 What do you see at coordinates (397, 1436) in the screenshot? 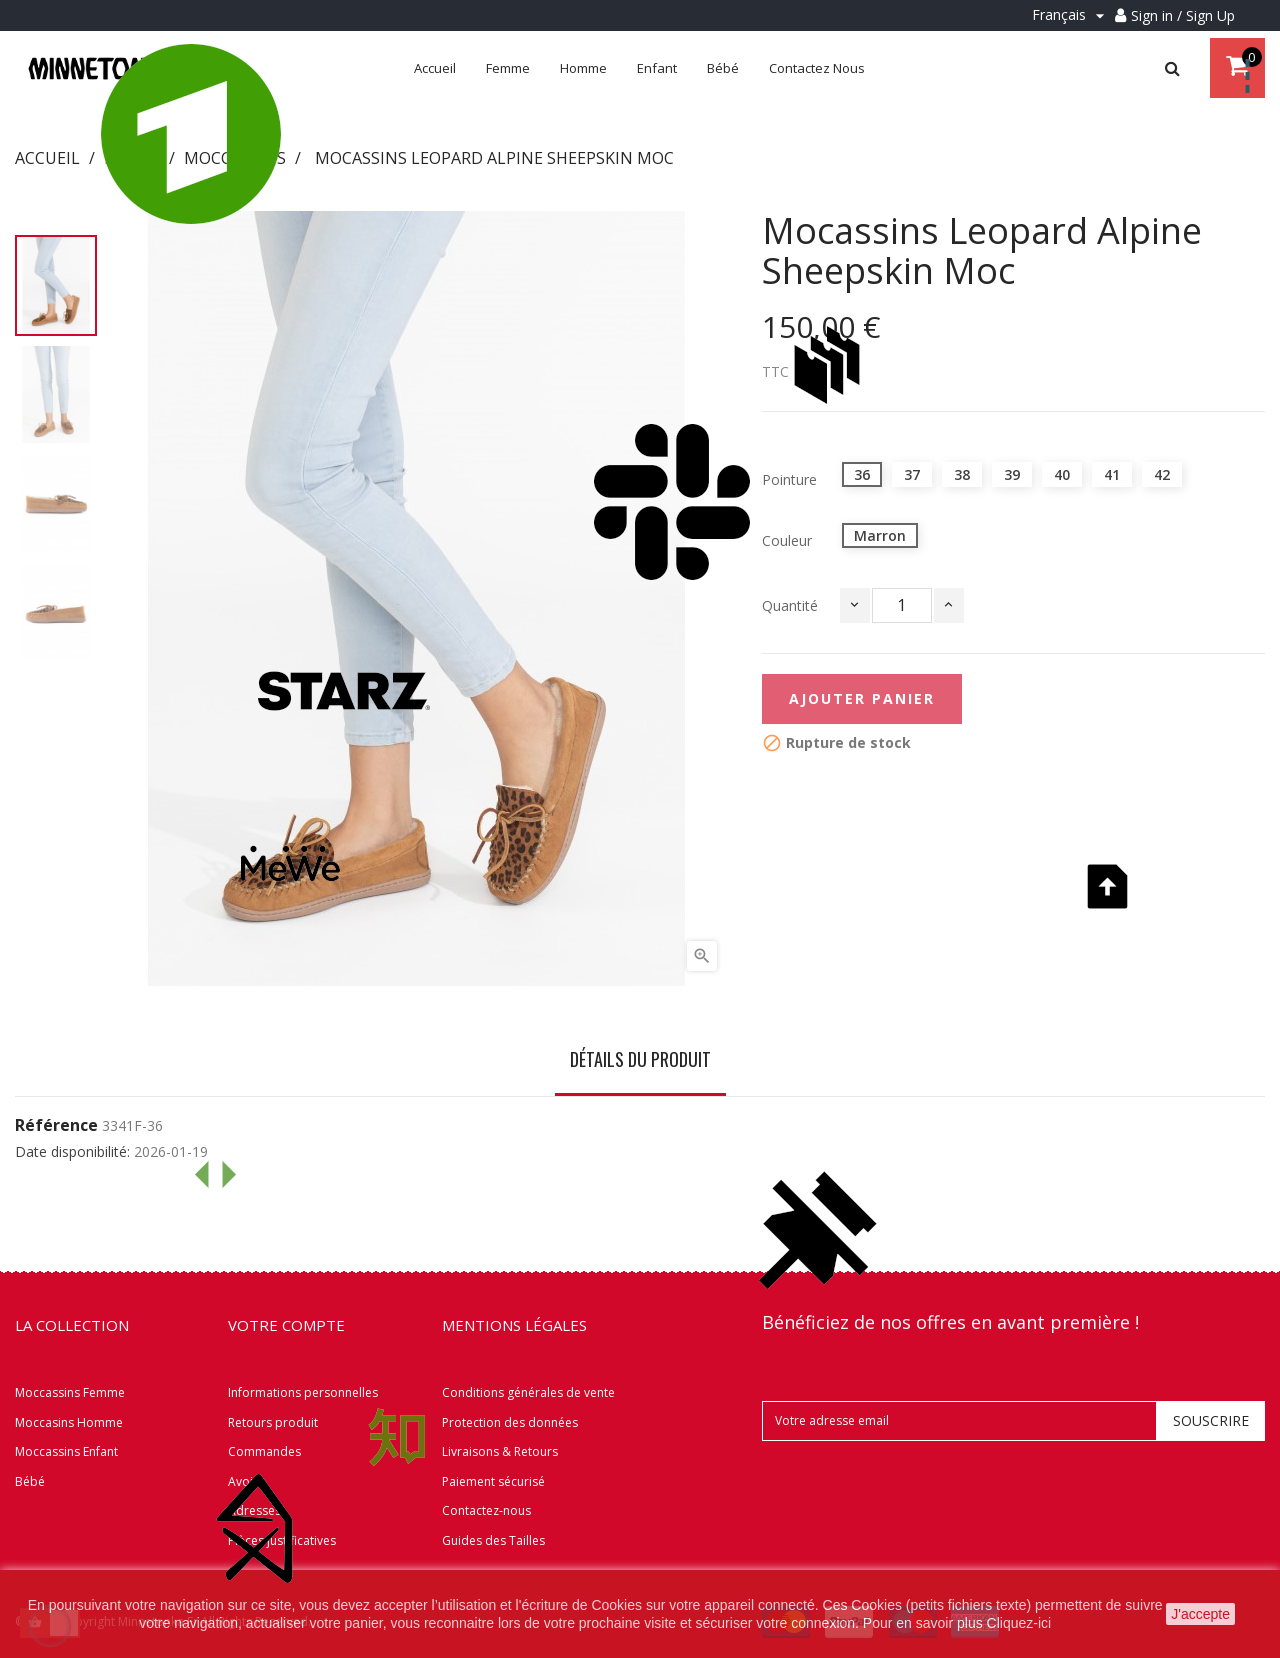
I see `open zhihu app` at bounding box center [397, 1436].